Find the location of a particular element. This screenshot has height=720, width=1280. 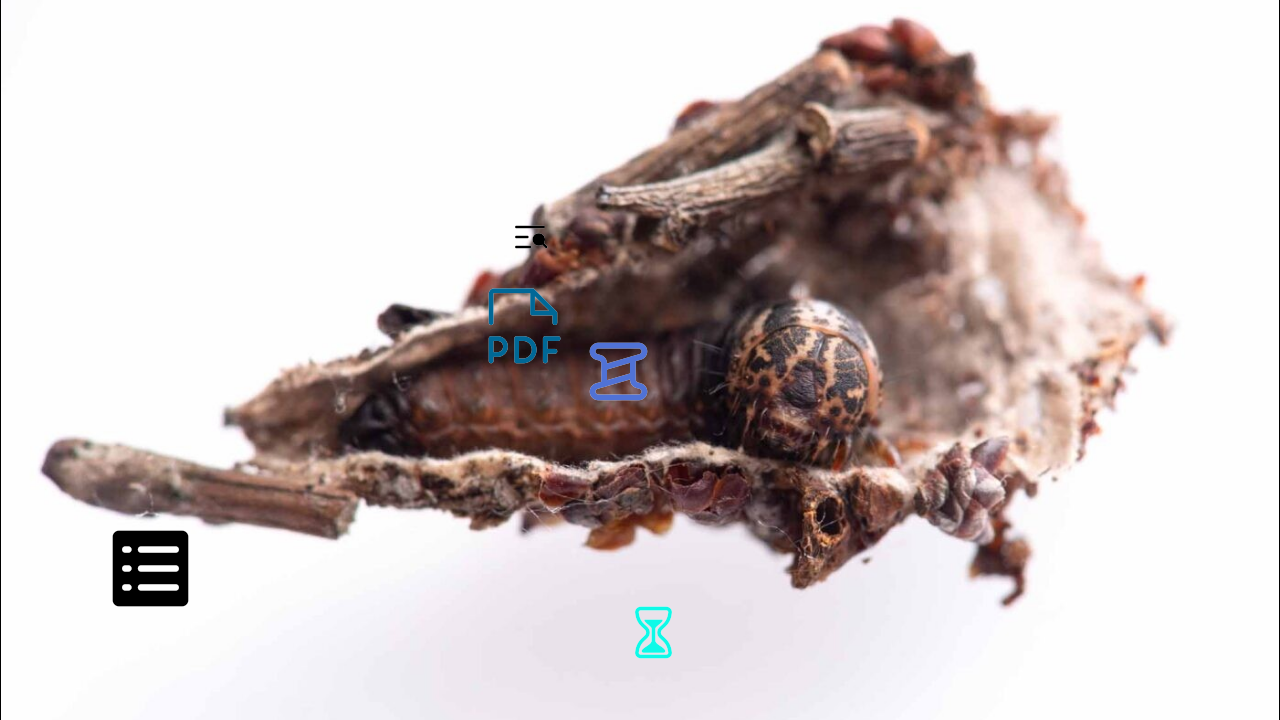

indicates loading or processing in progress is located at coordinates (653, 632).